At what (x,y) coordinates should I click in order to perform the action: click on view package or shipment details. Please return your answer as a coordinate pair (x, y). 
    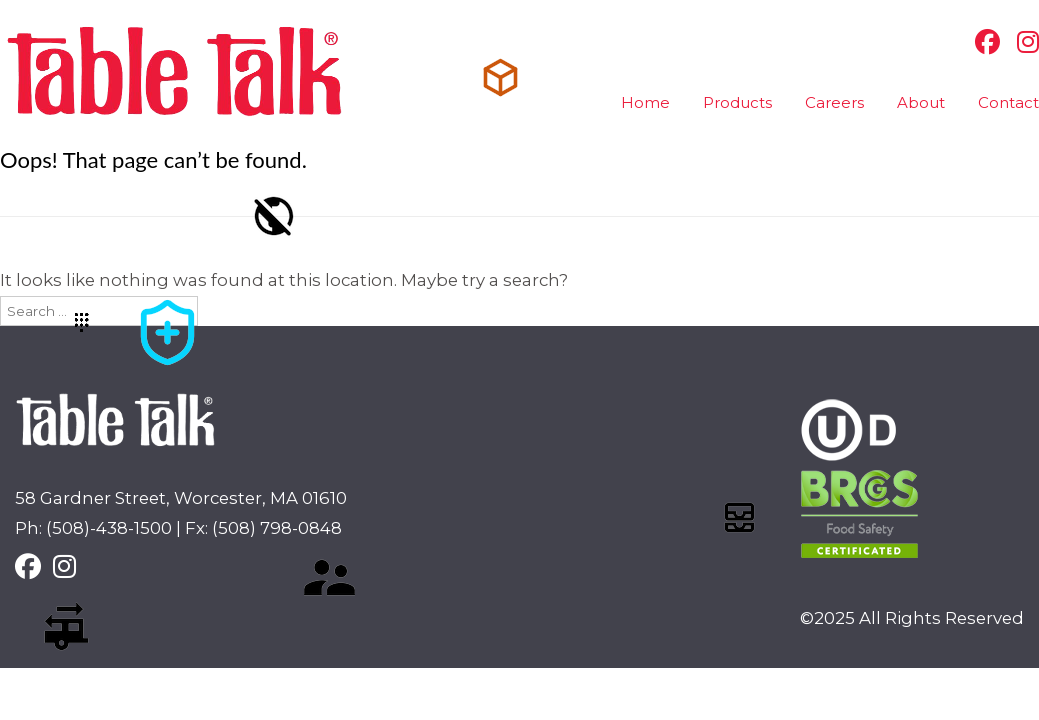
    Looking at the image, I should click on (500, 77).